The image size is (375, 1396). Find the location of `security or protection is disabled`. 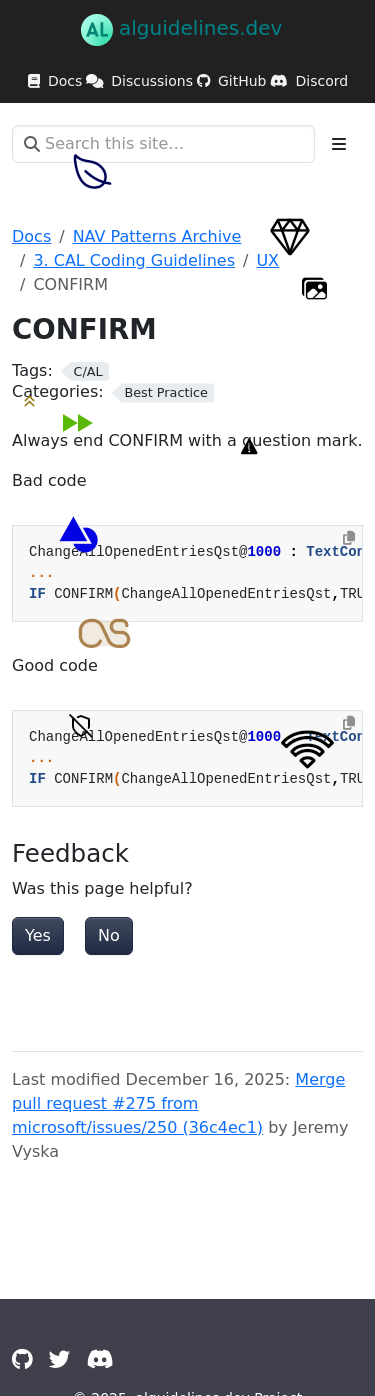

security or protection is disabled is located at coordinates (81, 726).